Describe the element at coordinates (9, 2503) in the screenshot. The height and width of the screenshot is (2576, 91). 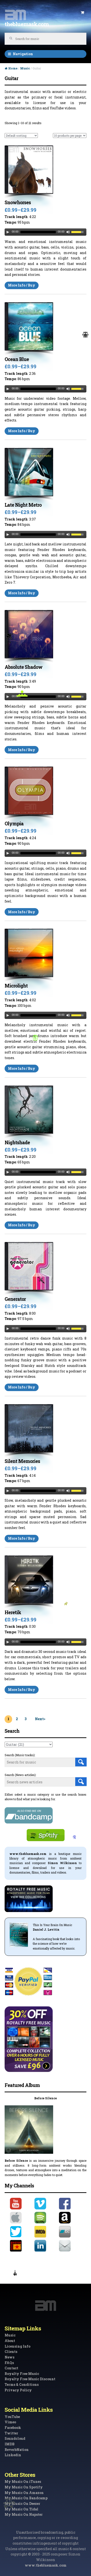
I see `select siege ram unit in strategy game` at that location.